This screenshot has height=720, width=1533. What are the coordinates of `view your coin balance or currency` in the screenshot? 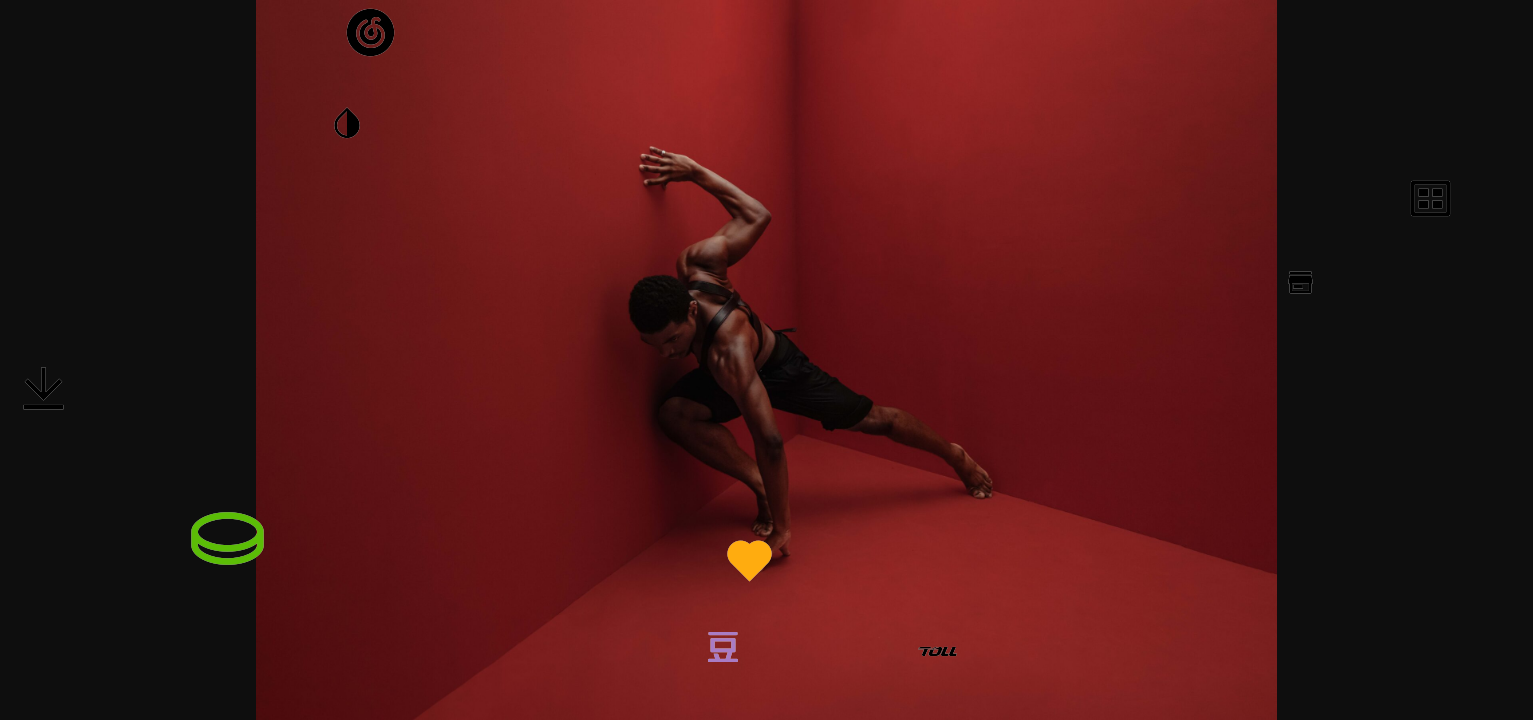 It's located at (227, 538).